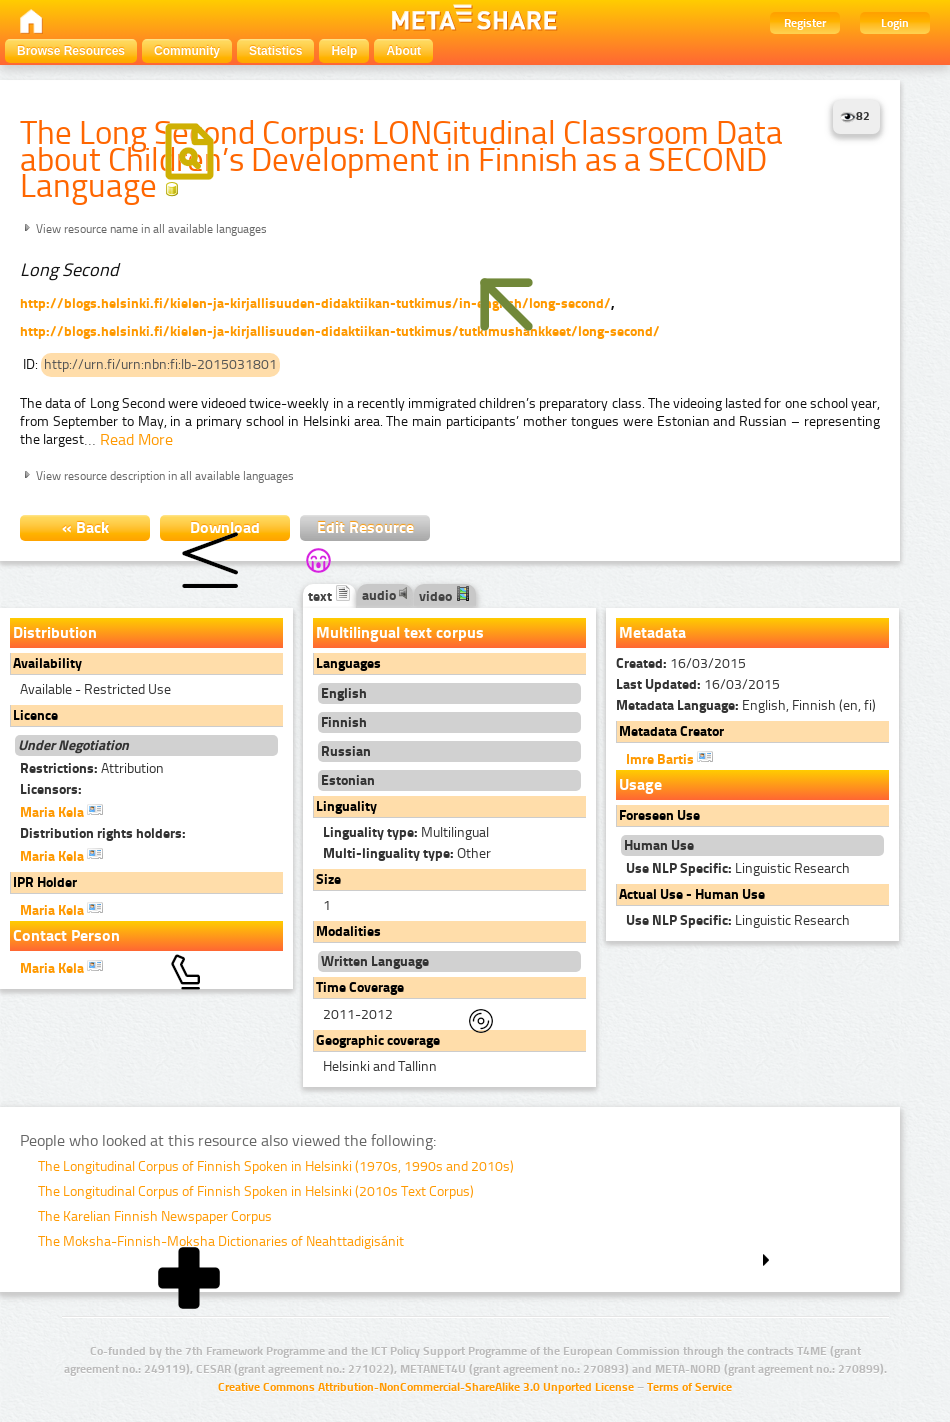 This screenshot has width=950, height=1422. Describe the element at coordinates (185, 972) in the screenshot. I see `select a seat for your reservation` at that location.